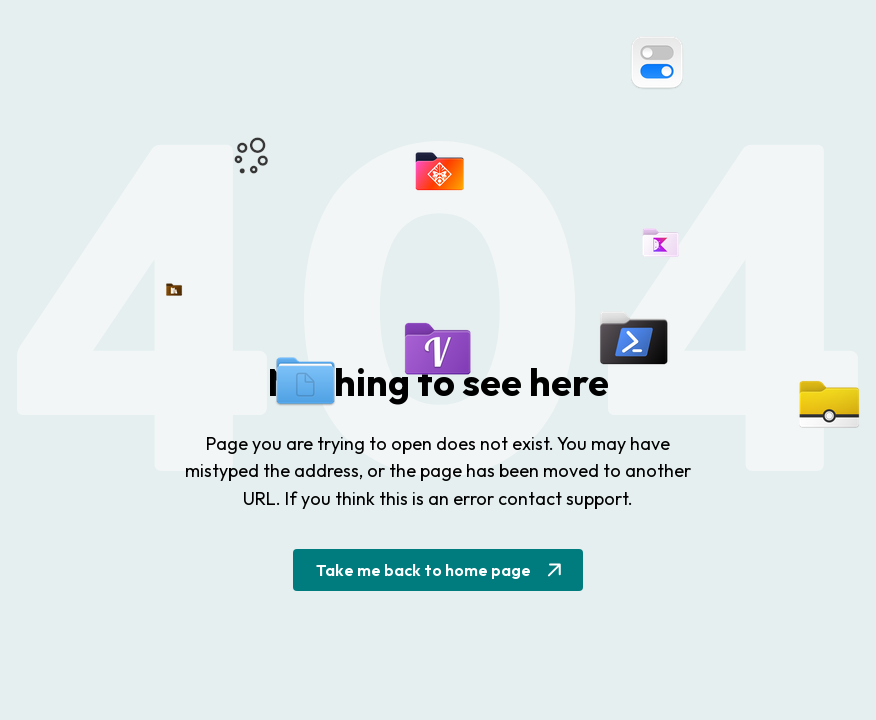 This screenshot has width=876, height=720. What do you see at coordinates (829, 406) in the screenshot?
I see `open folder containing Pokémon-related files` at bounding box center [829, 406].